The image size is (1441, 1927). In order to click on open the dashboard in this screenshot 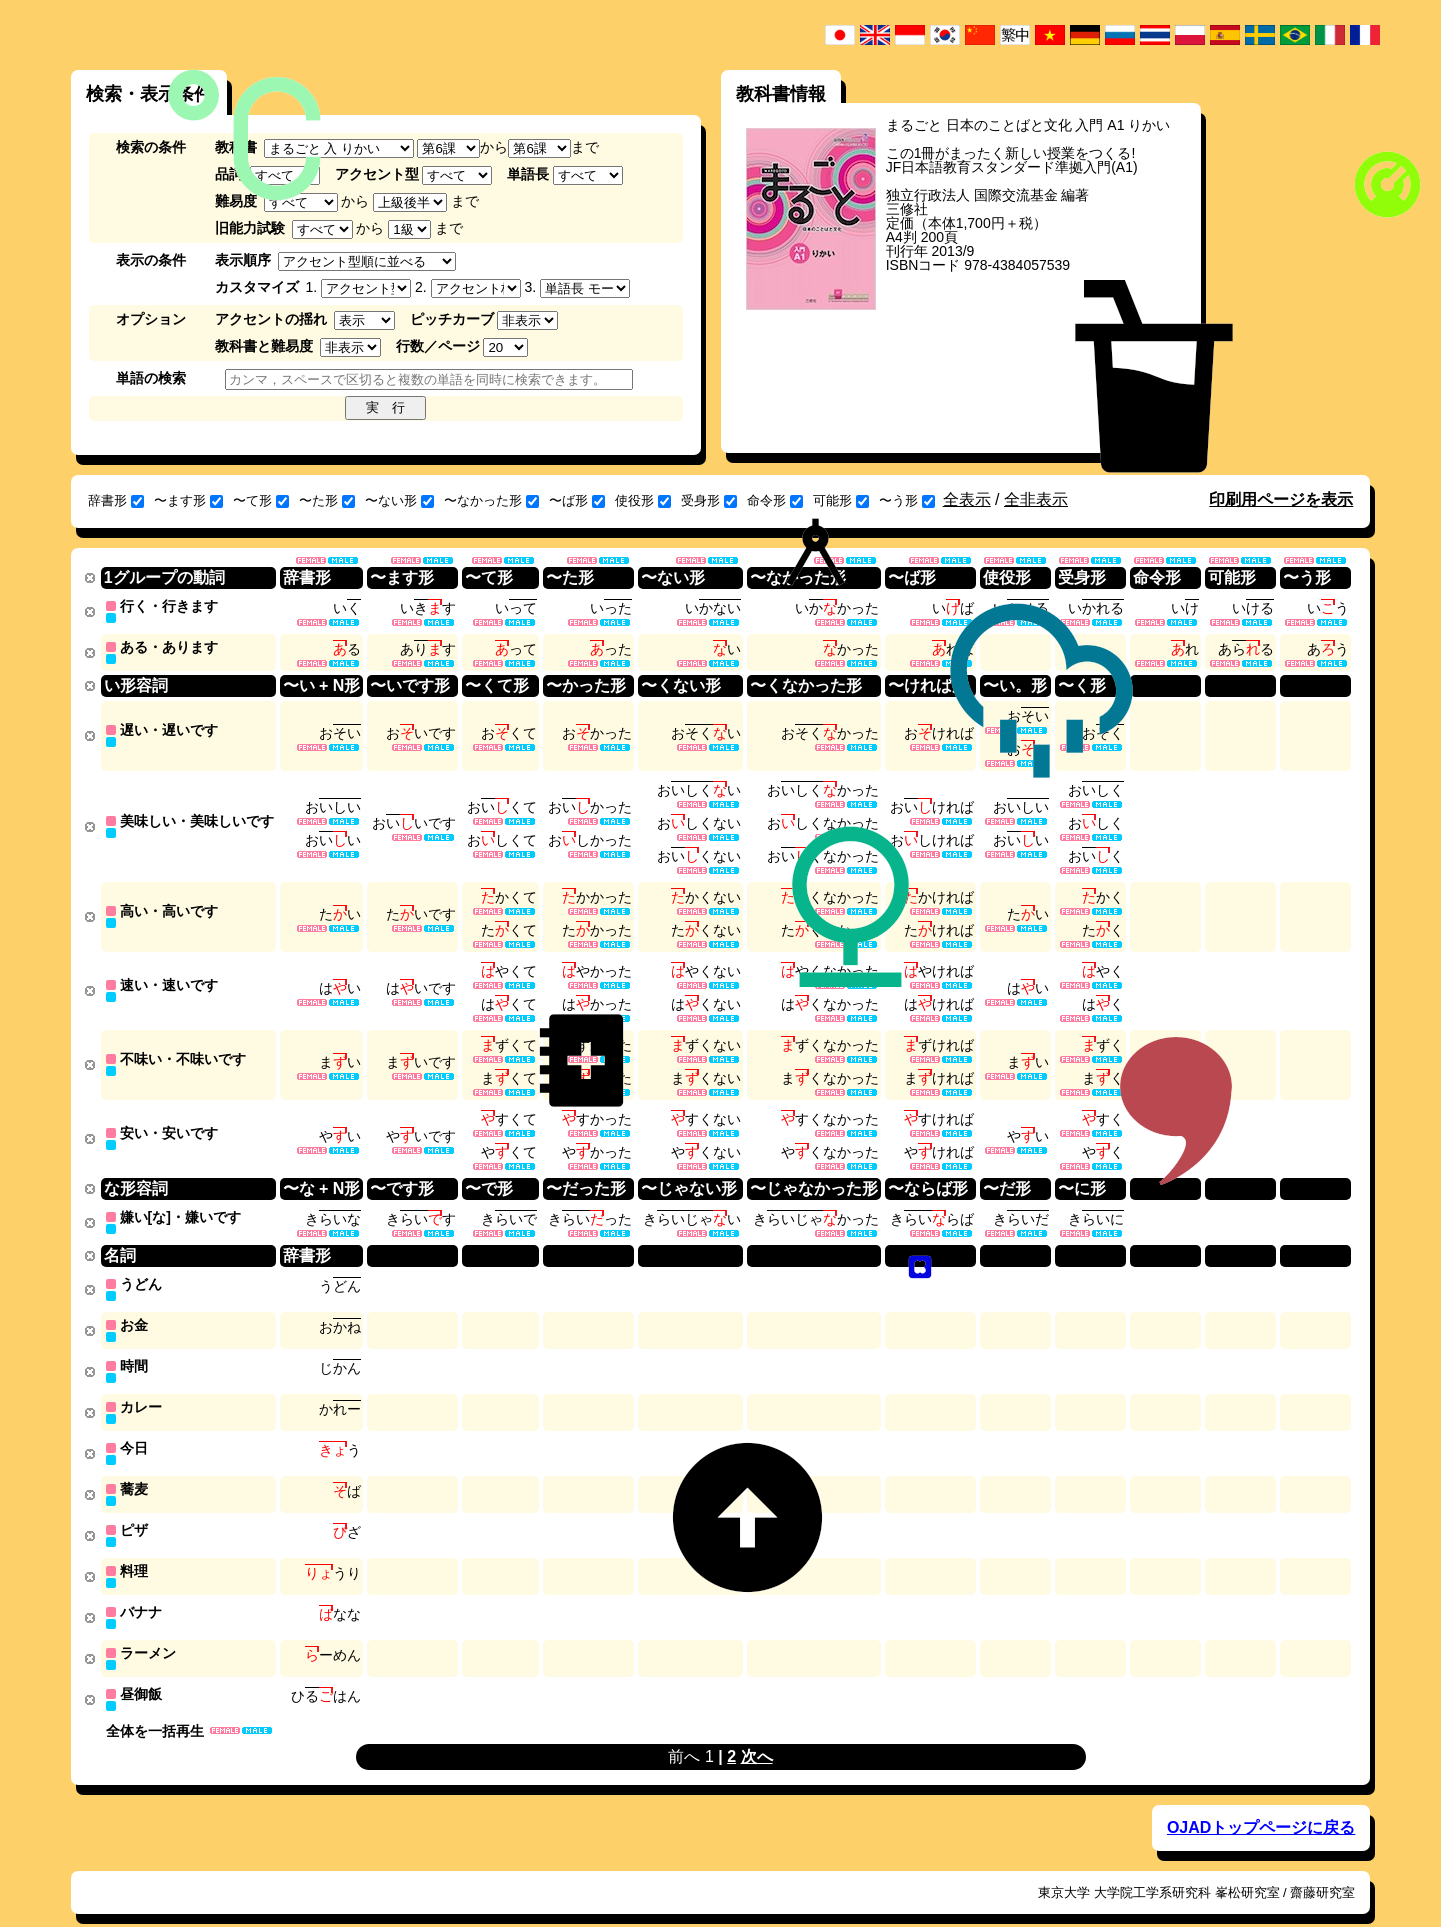, I will do `click(1387, 184)`.